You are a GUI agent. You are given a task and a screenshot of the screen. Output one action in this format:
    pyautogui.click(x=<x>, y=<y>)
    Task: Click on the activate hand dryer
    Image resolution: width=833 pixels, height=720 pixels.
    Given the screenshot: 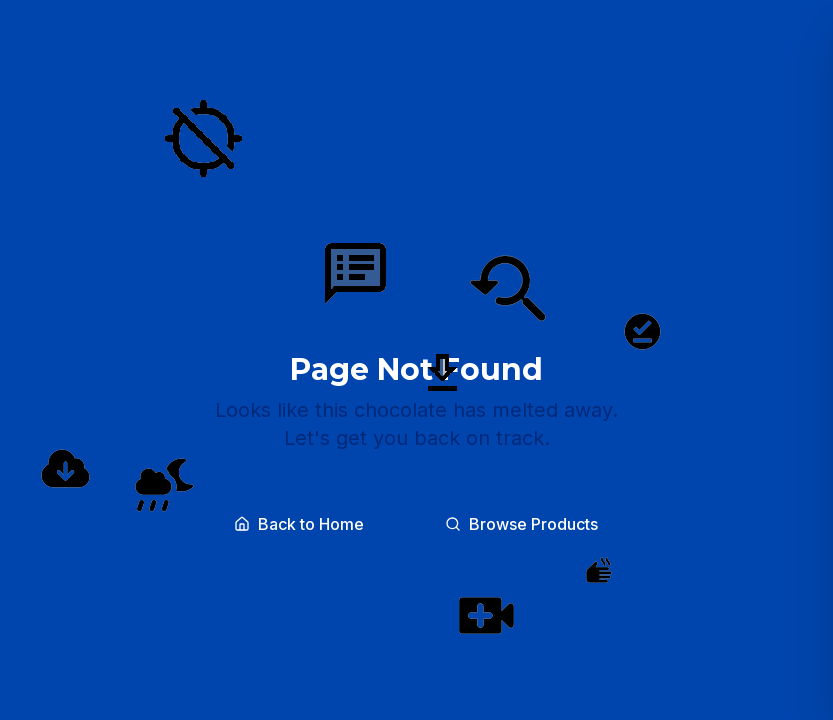 What is the action you would take?
    pyautogui.click(x=599, y=569)
    